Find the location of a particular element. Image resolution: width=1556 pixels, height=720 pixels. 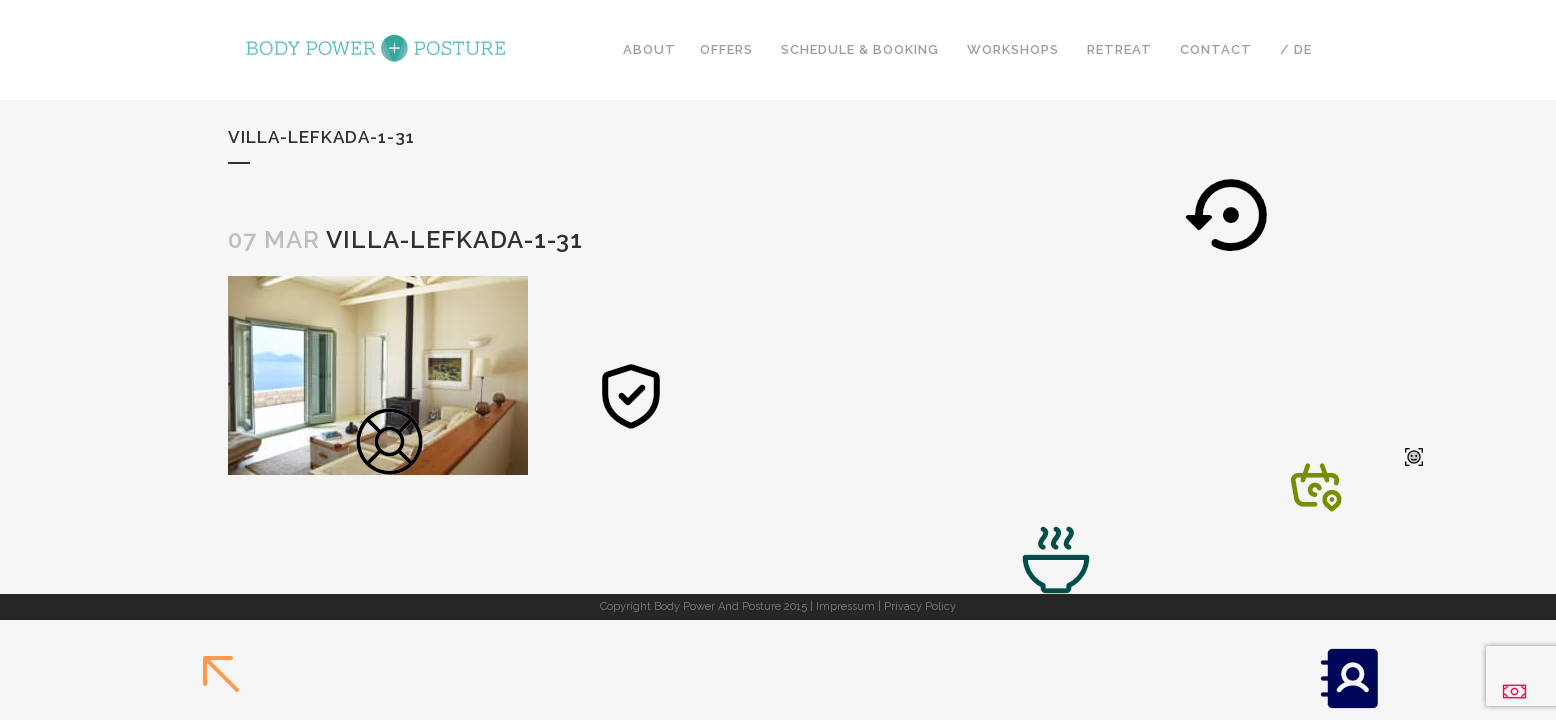

view account balance or funds is located at coordinates (1514, 691).